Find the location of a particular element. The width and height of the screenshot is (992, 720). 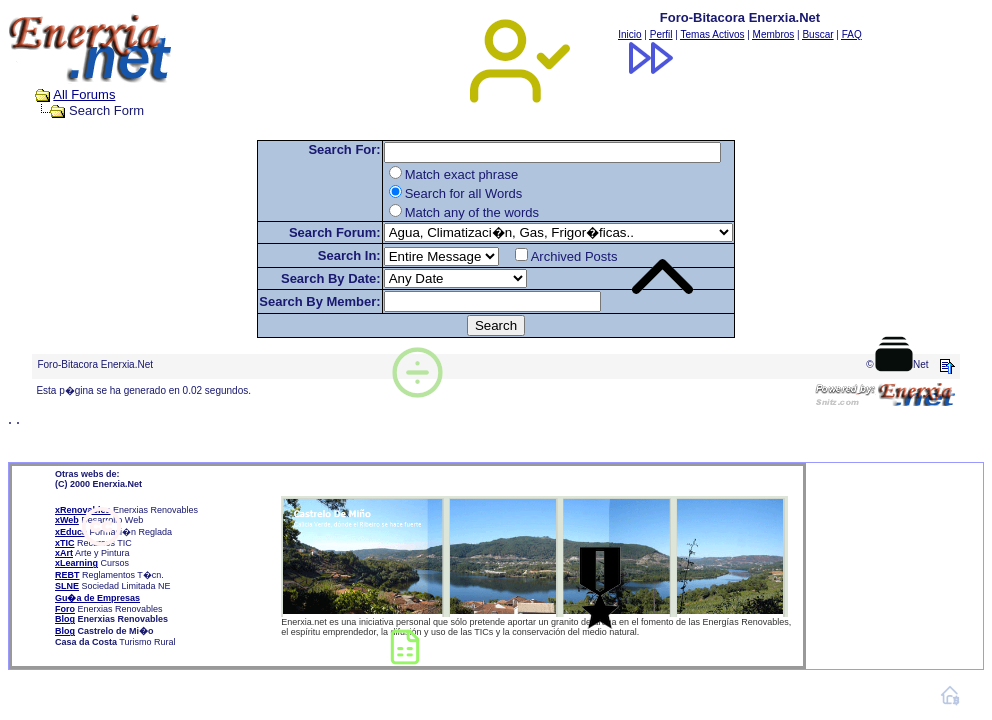

view achievements or awards is located at coordinates (600, 588).